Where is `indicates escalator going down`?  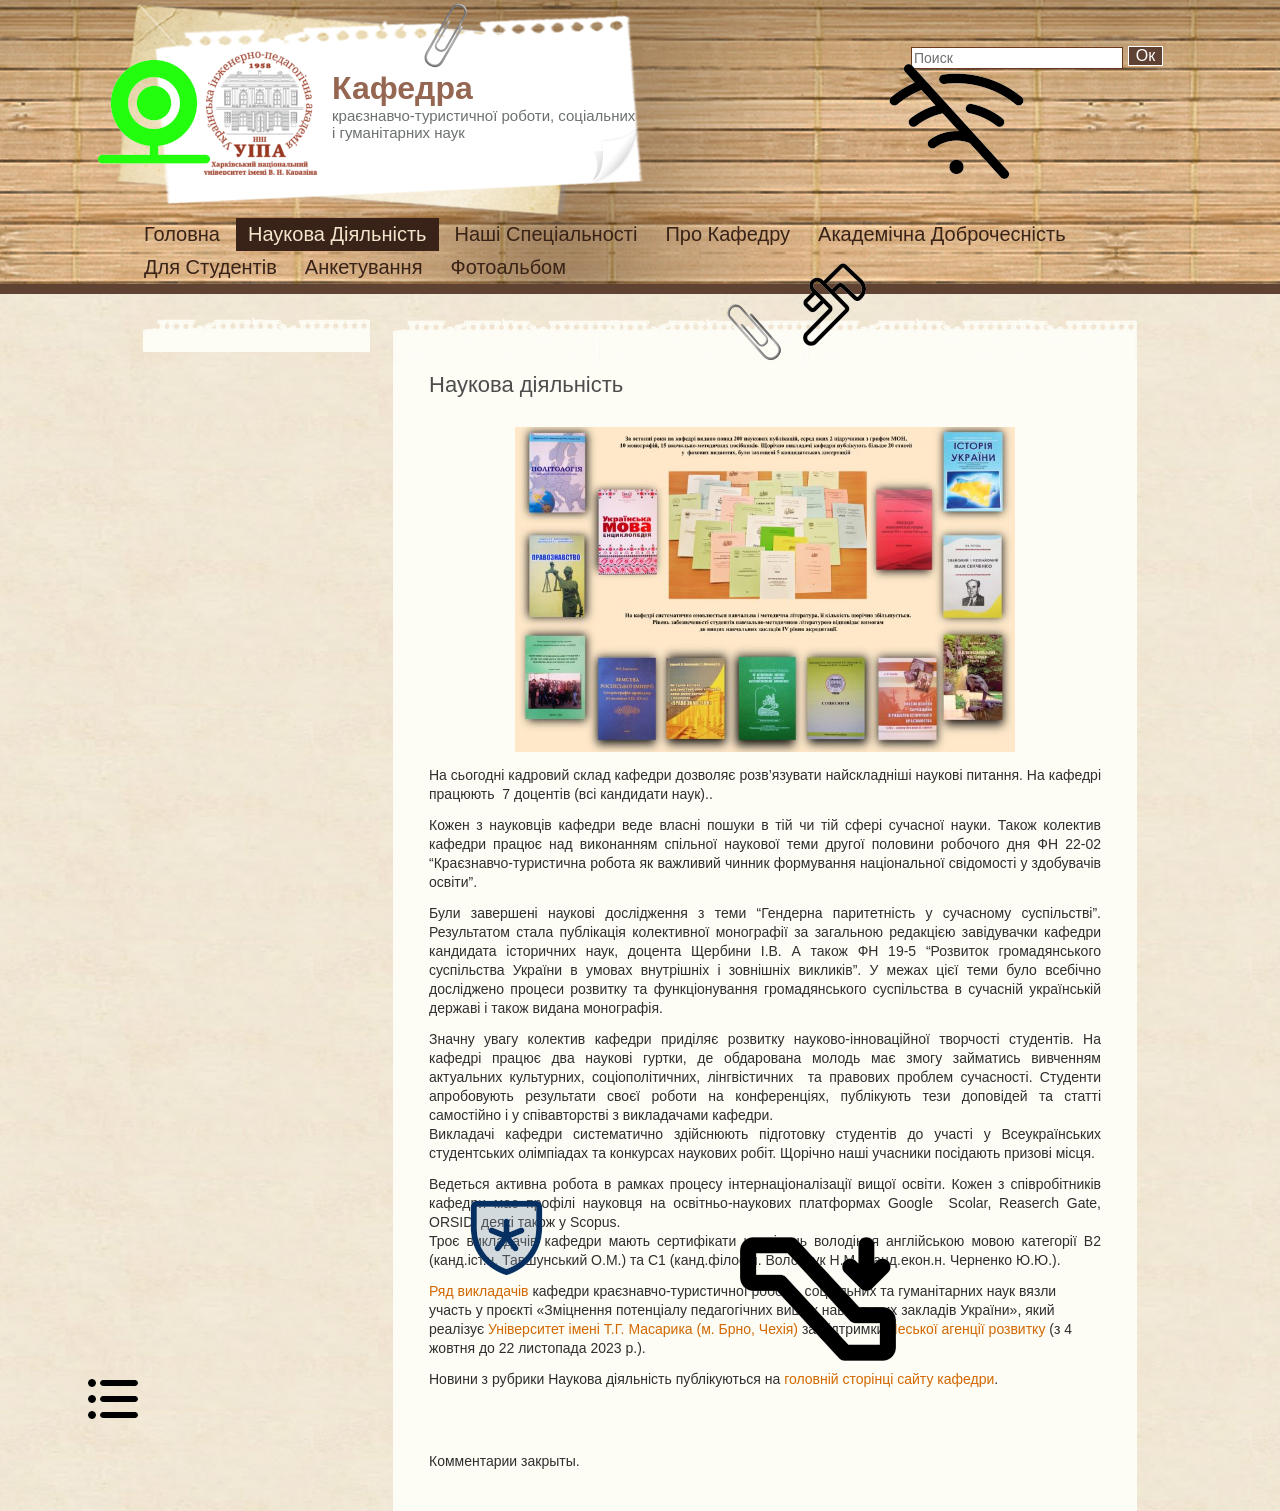 indicates escalator going down is located at coordinates (818, 1299).